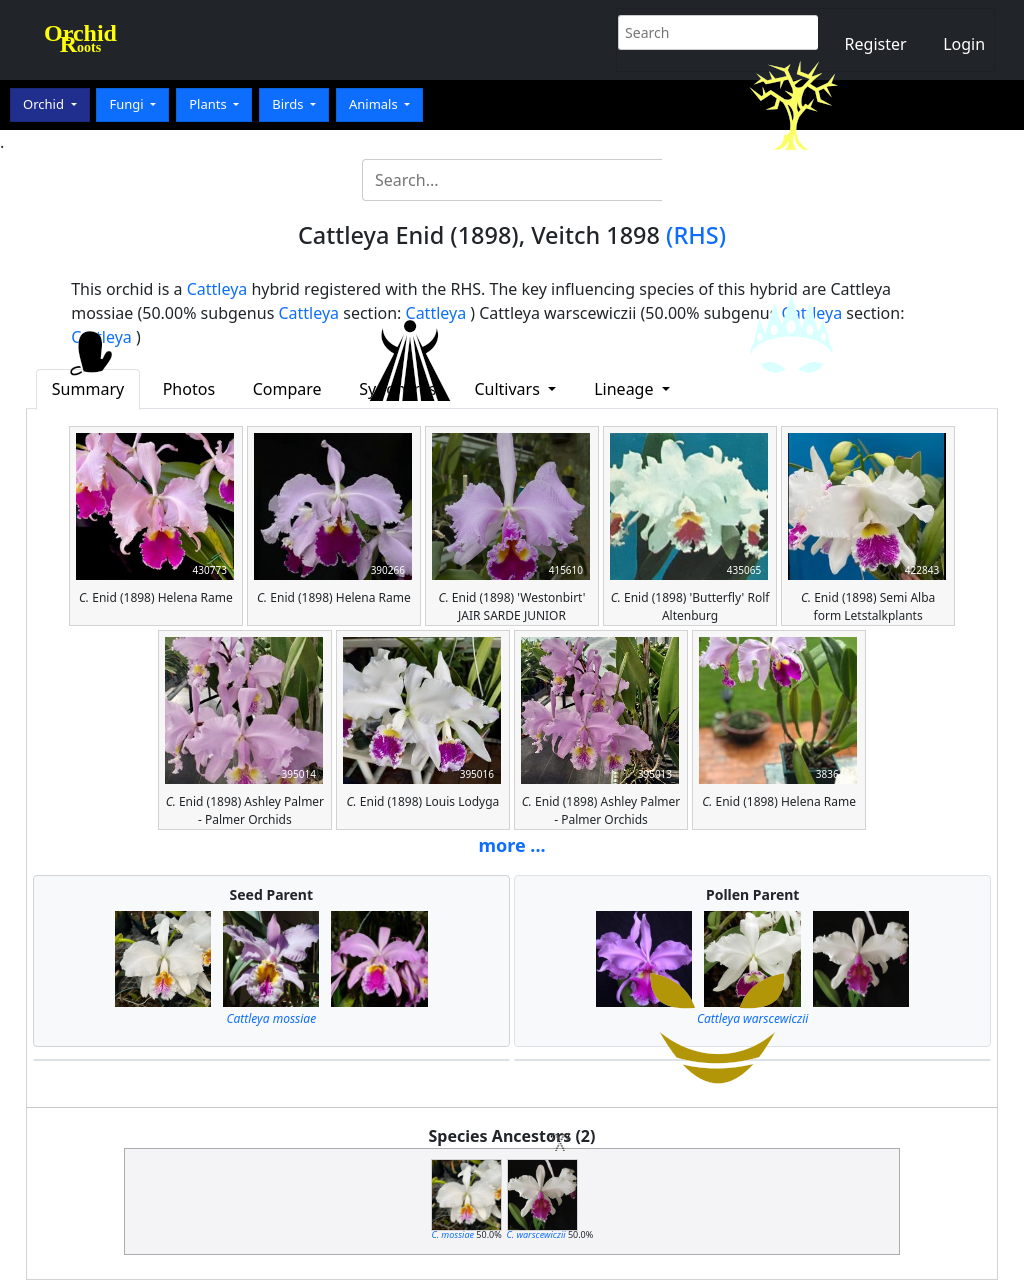  I want to click on access space exploration or interstellar travel features, so click(410, 360).